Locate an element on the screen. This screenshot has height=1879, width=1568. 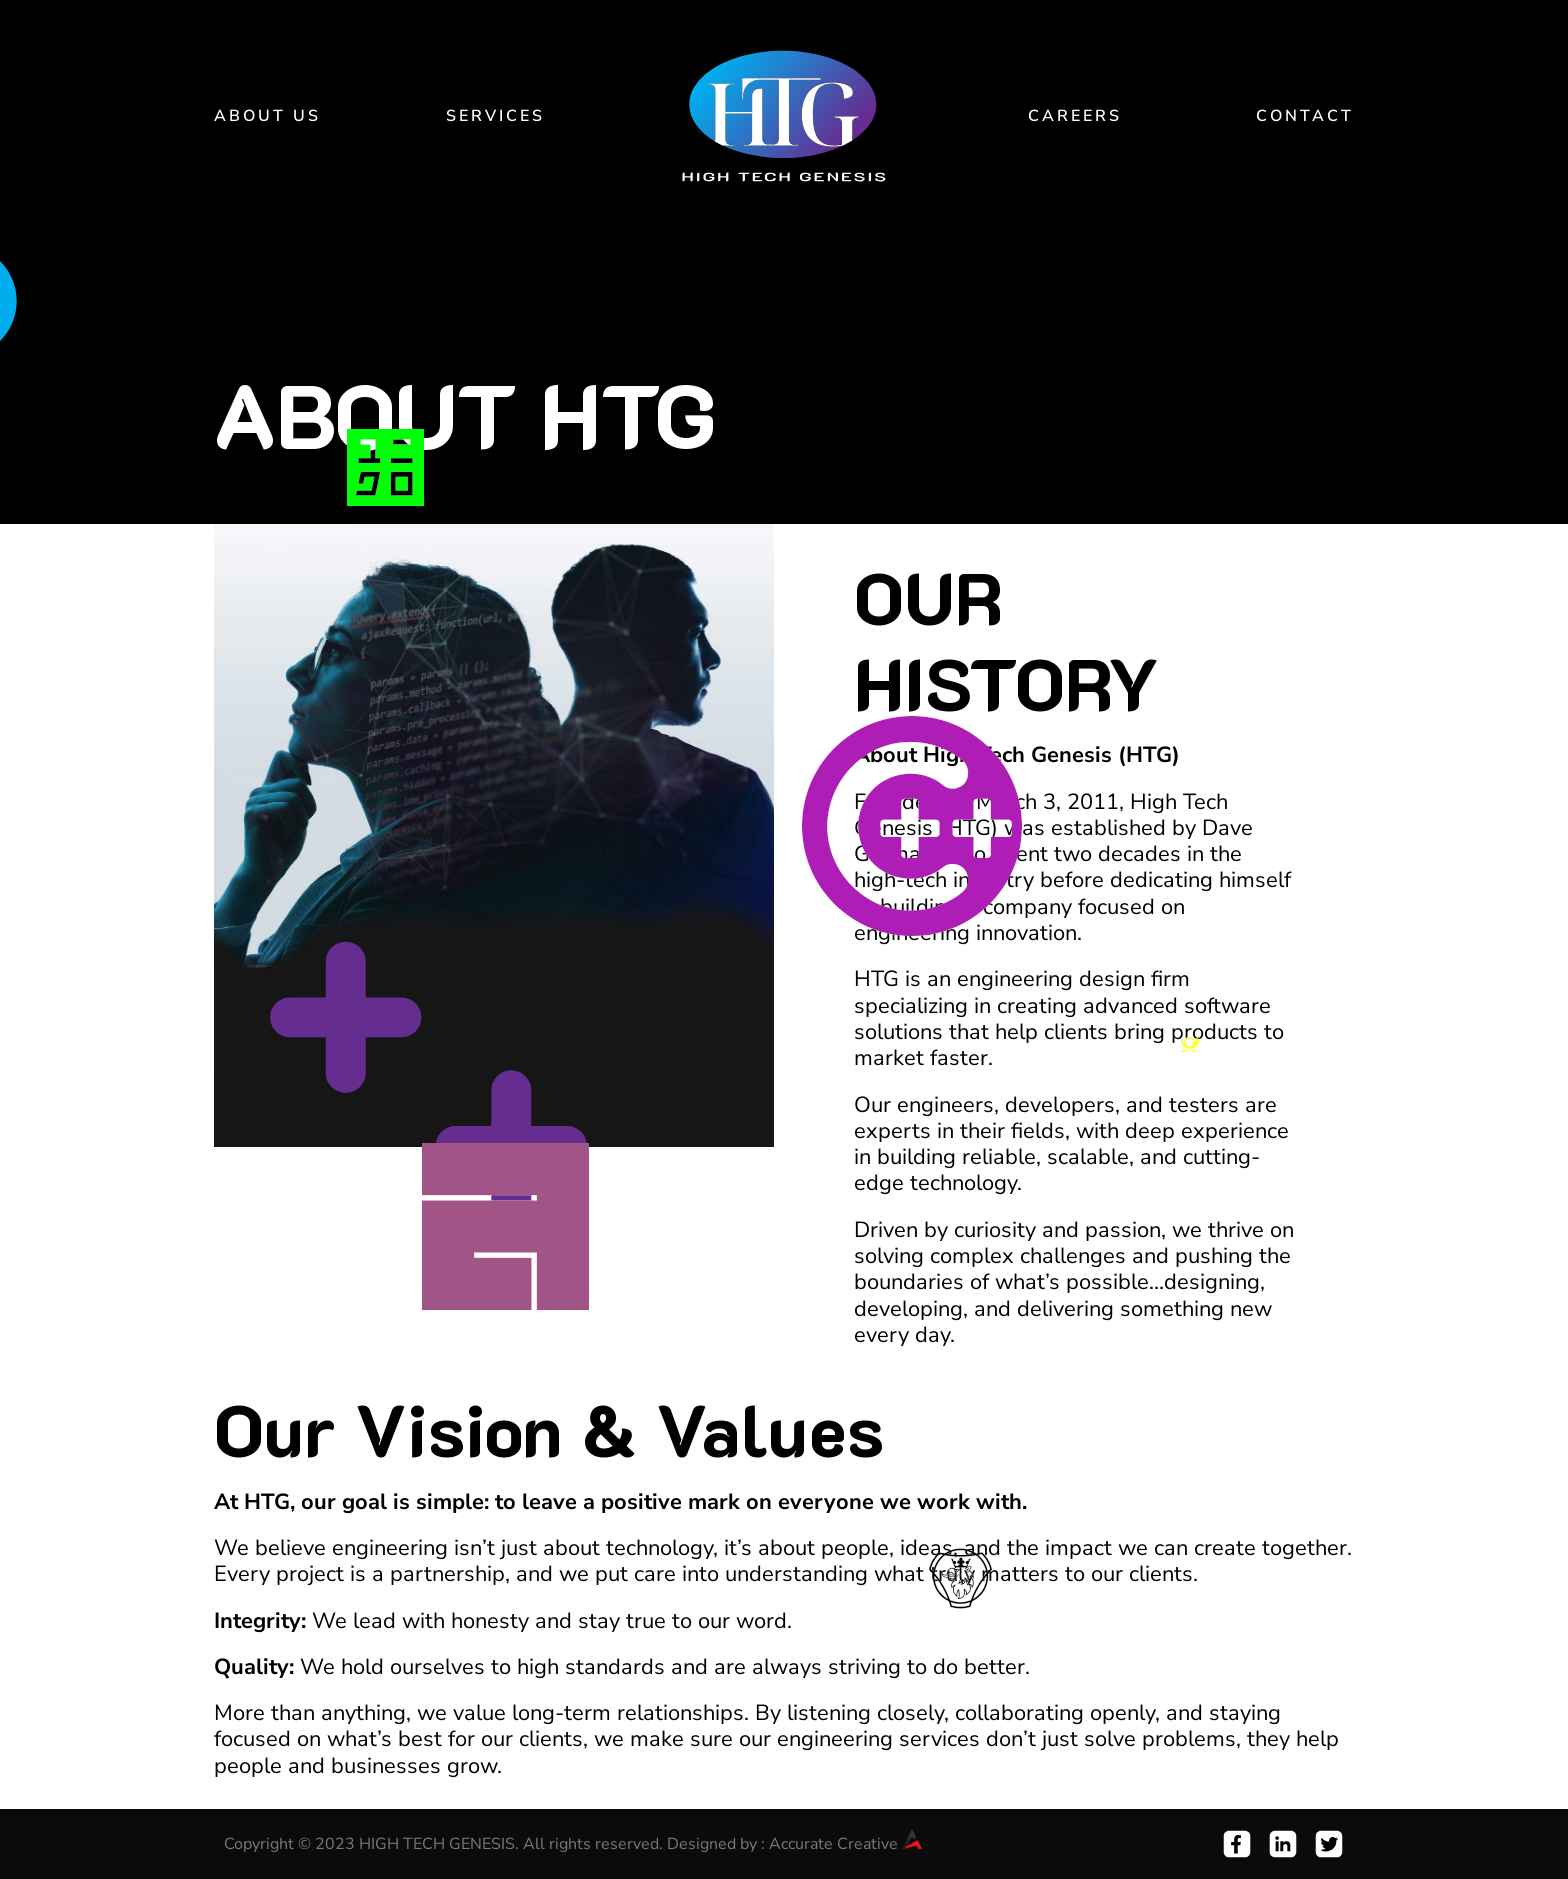
awesomewm window manager logo is located at coordinates (505, 1226).